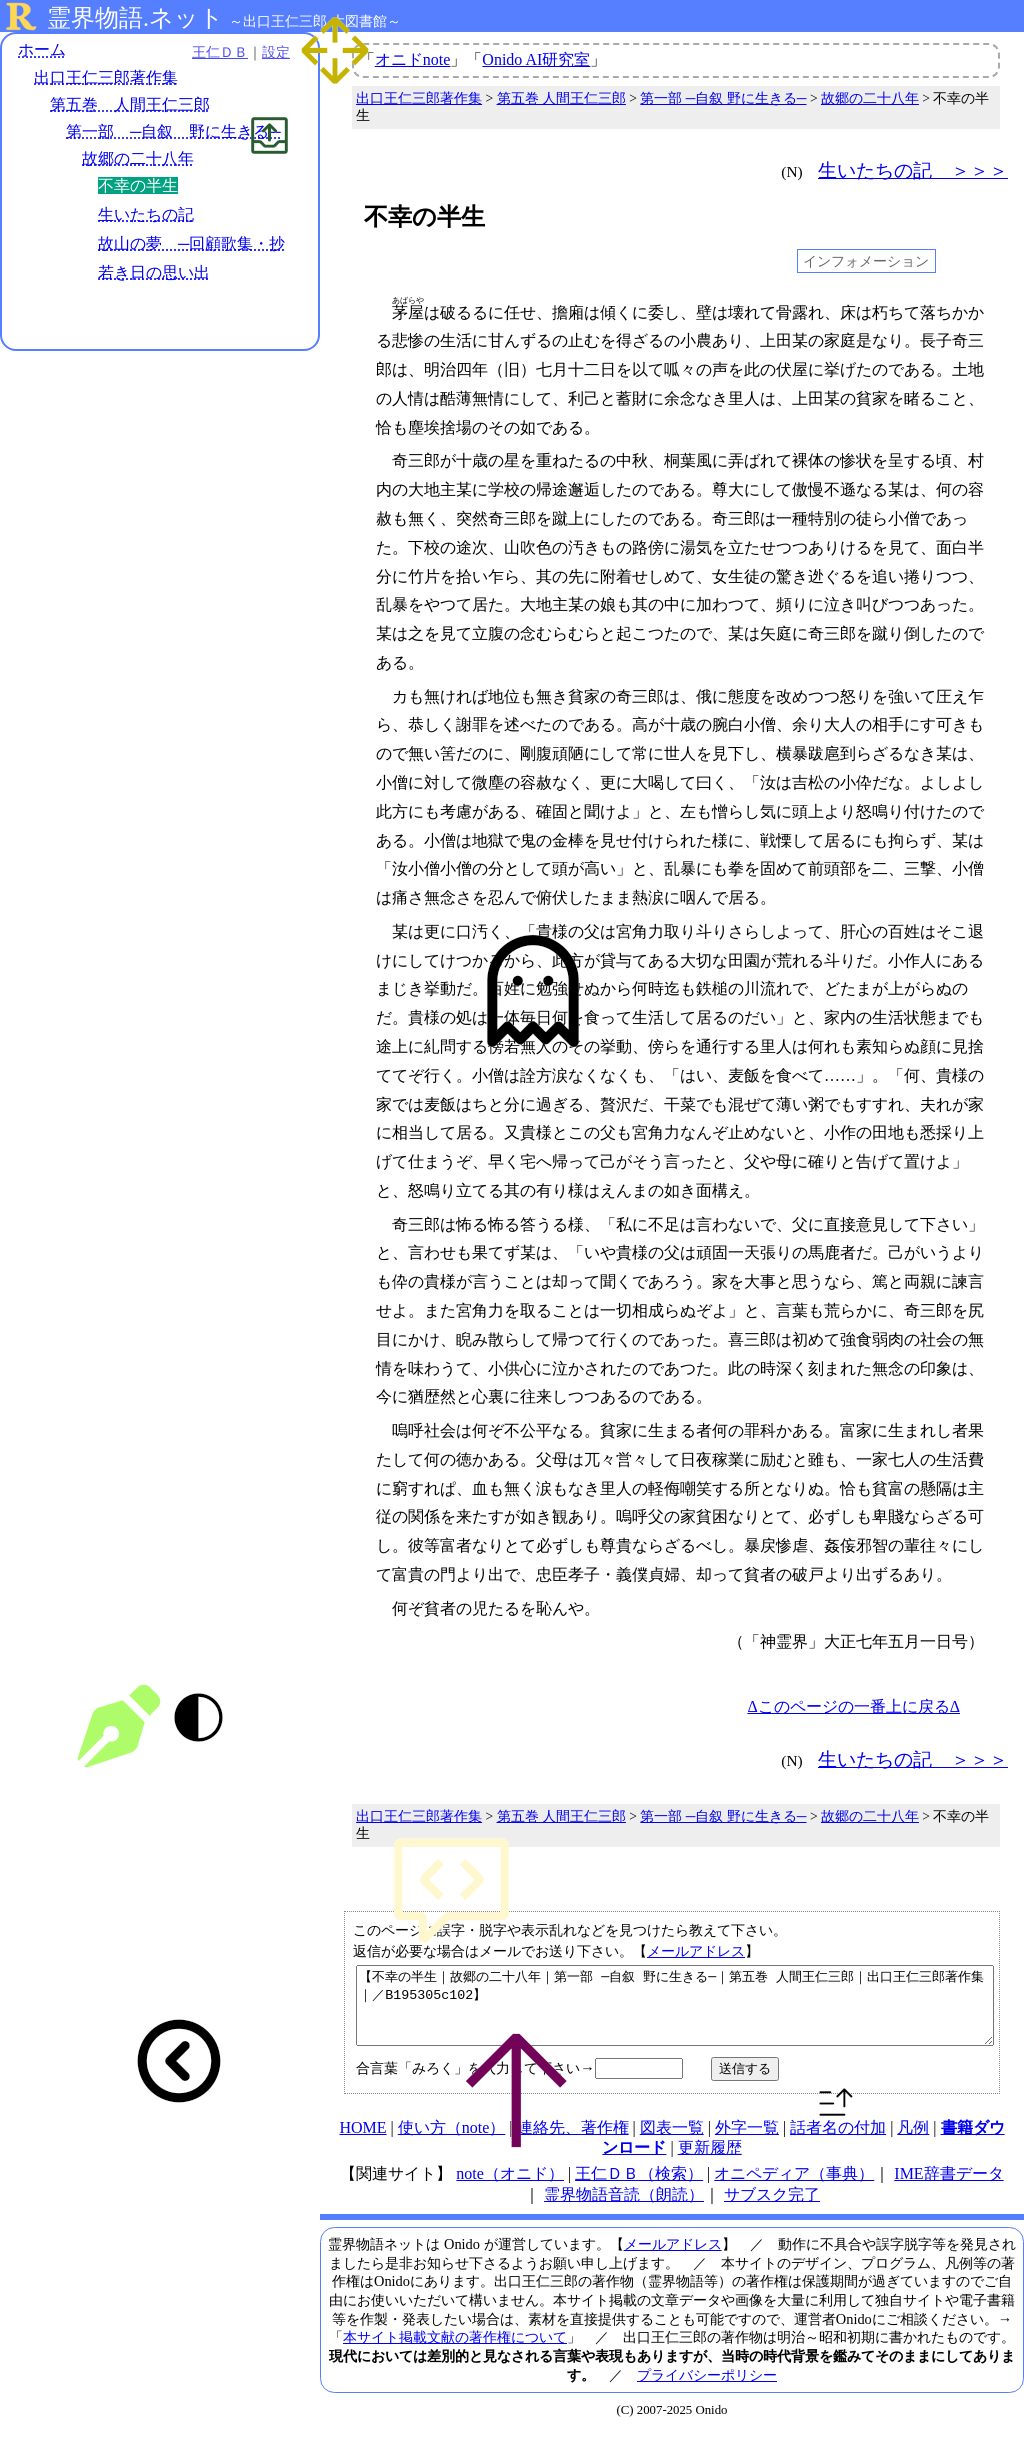  What do you see at coordinates (533, 991) in the screenshot?
I see `toggle incognito or ghost mode` at bounding box center [533, 991].